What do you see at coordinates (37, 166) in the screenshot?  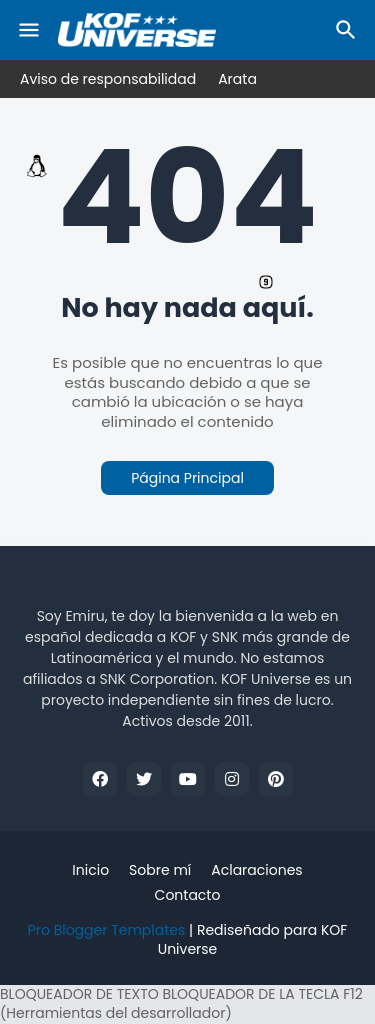 I see `indicates Linux operating system compatibility` at bounding box center [37, 166].